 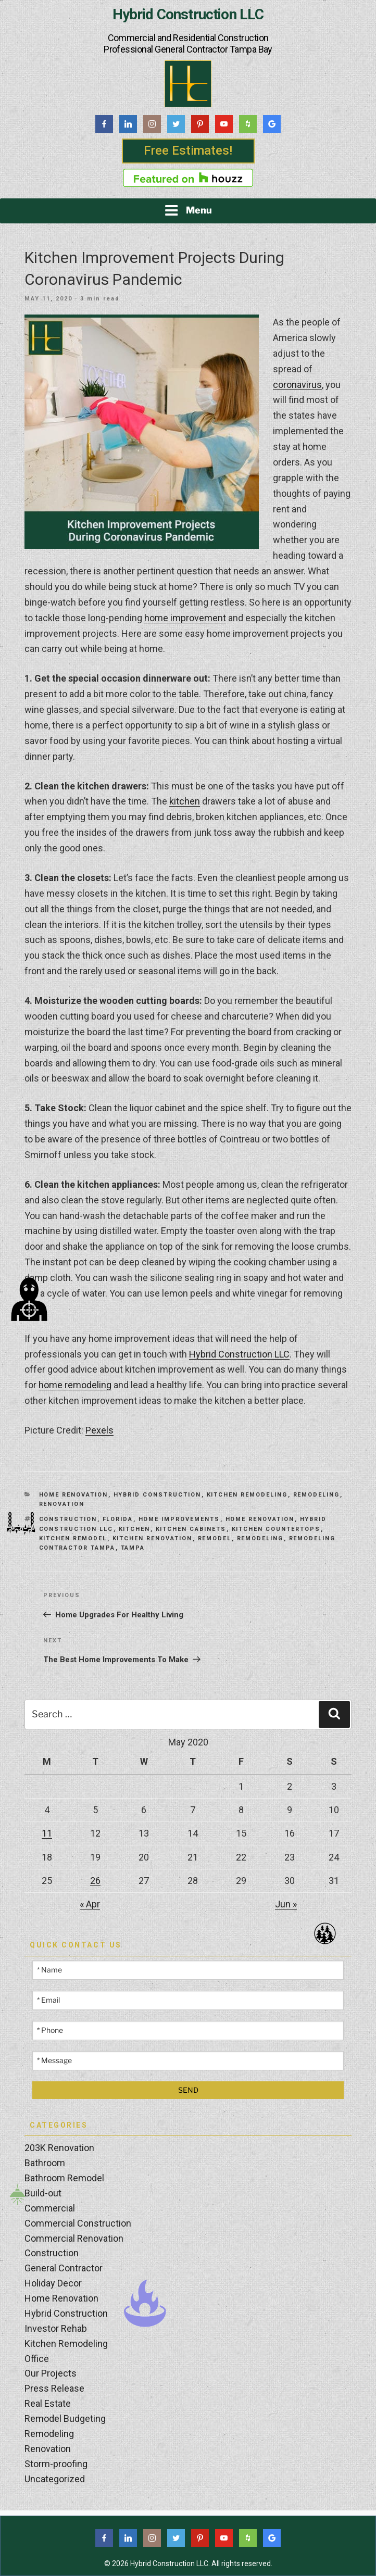 What do you see at coordinates (144, 2303) in the screenshot?
I see `access fire pit or bonfire feature in game` at bounding box center [144, 2303].